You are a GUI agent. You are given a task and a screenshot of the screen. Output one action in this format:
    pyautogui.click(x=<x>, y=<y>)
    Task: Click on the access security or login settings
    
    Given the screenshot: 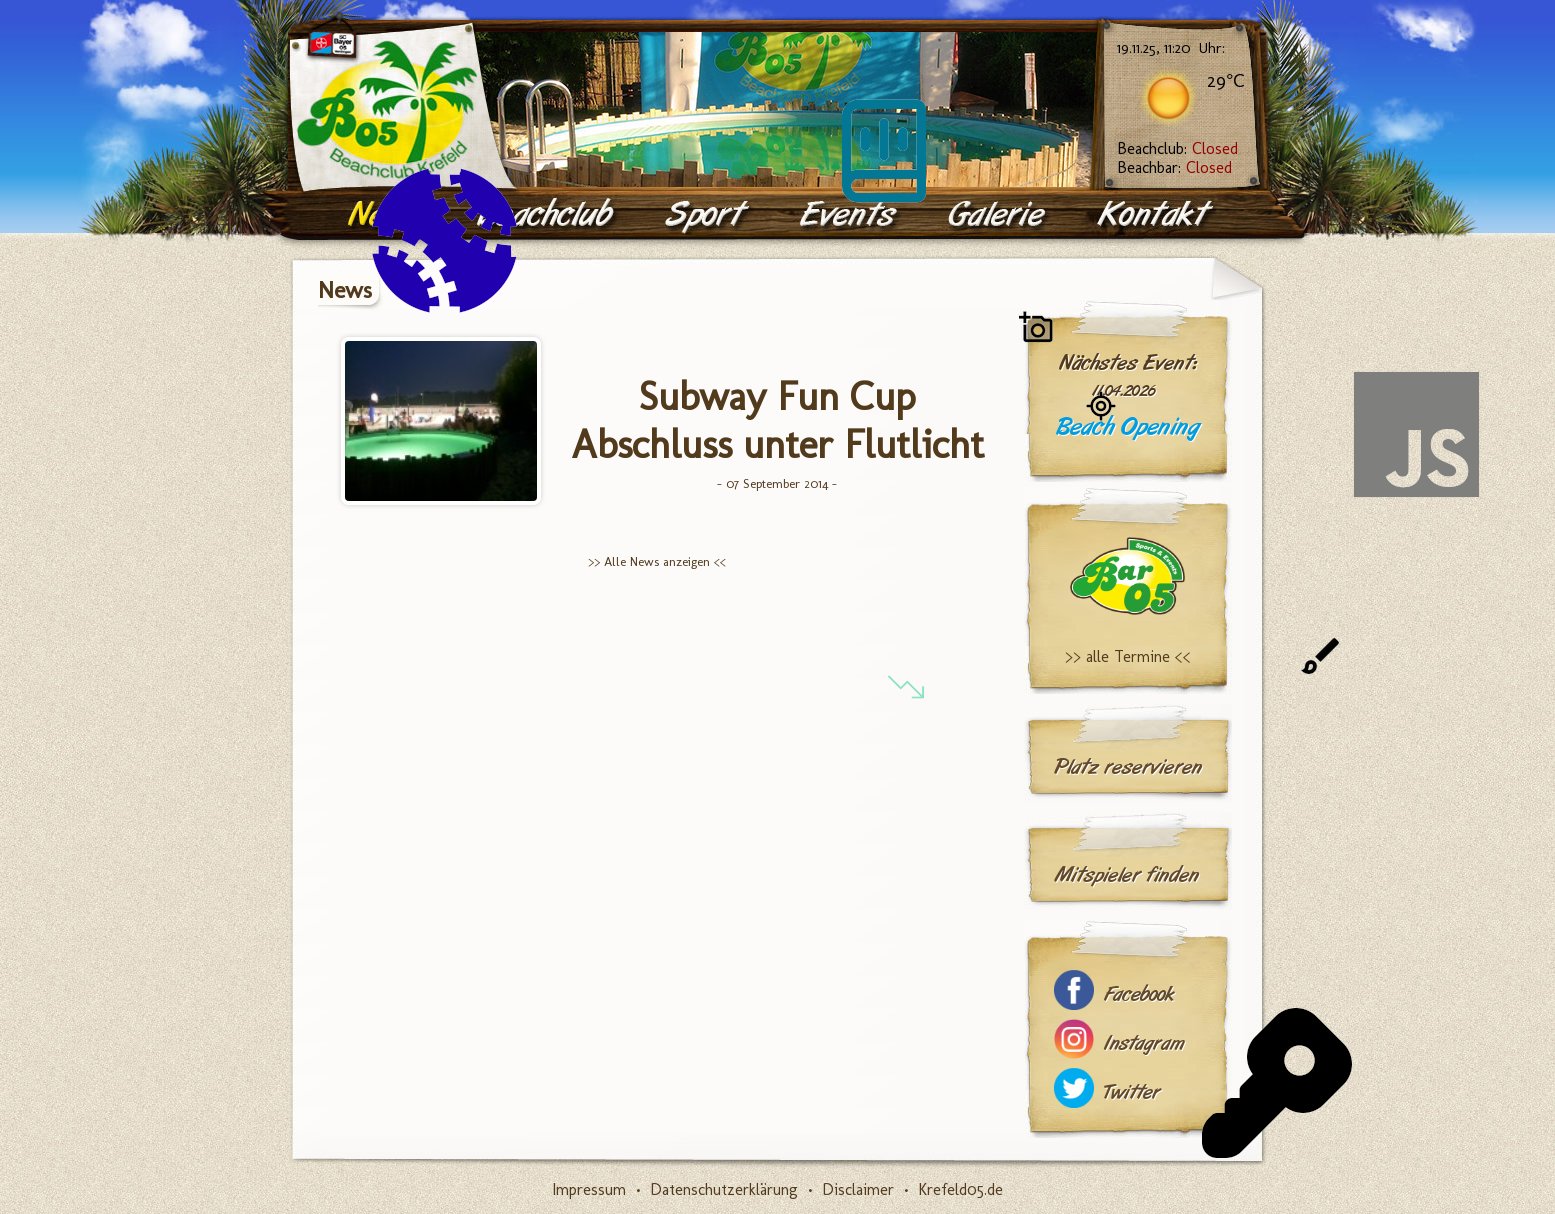 What is the action you would take?
    pyautogui.click(x=1277, y=1083)
    